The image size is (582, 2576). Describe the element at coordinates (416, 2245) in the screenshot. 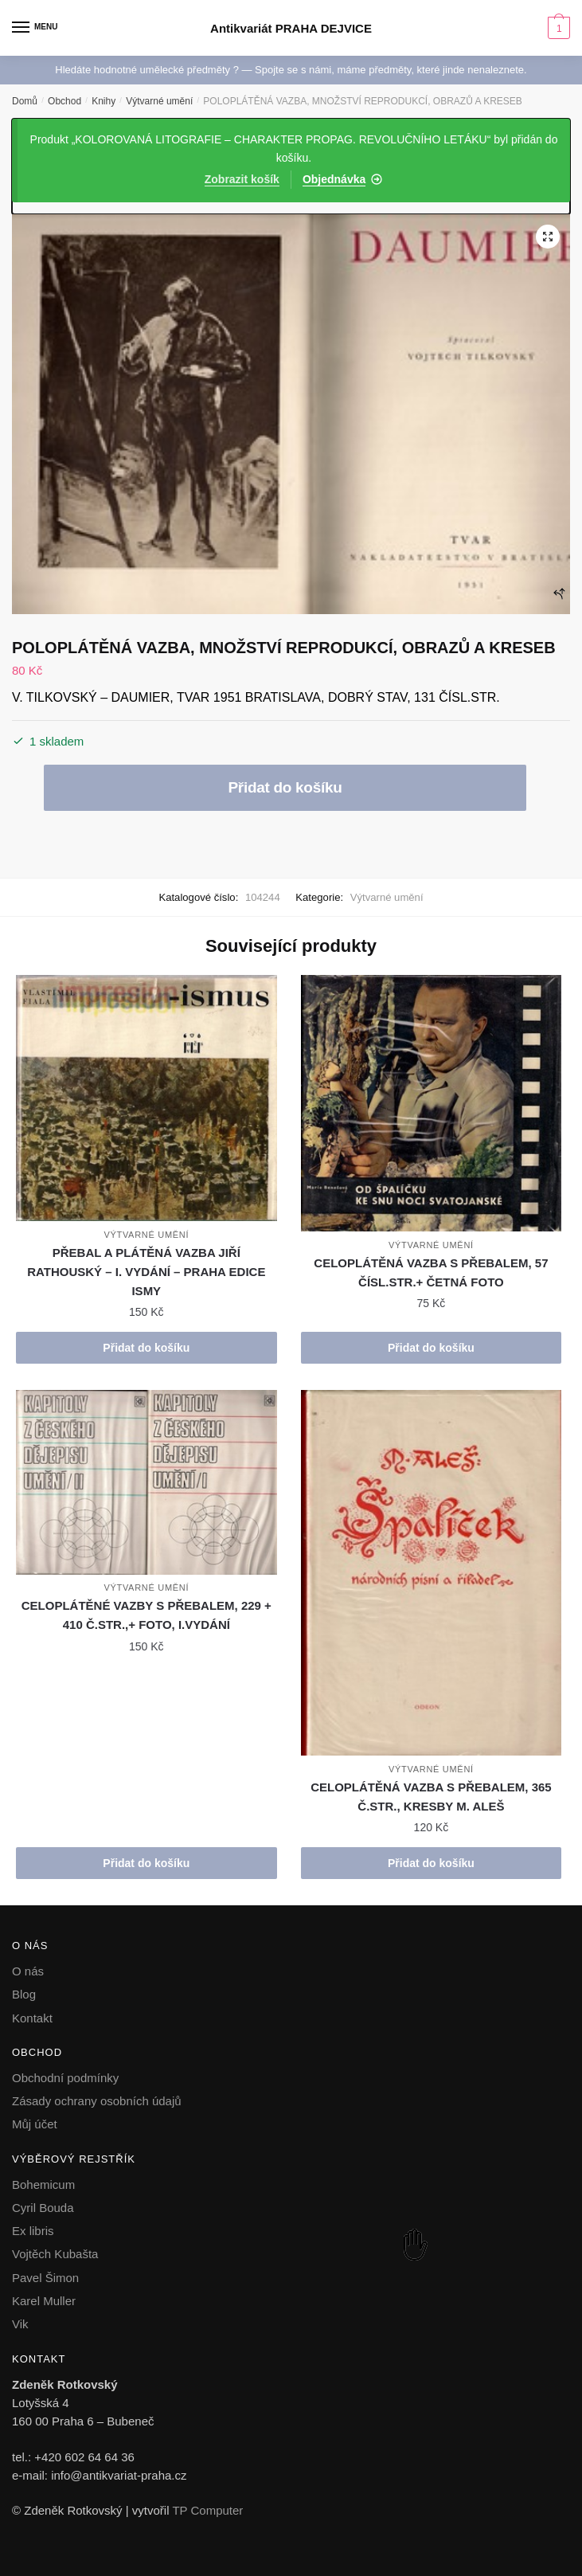

I see `stop or halt an action` at that location.